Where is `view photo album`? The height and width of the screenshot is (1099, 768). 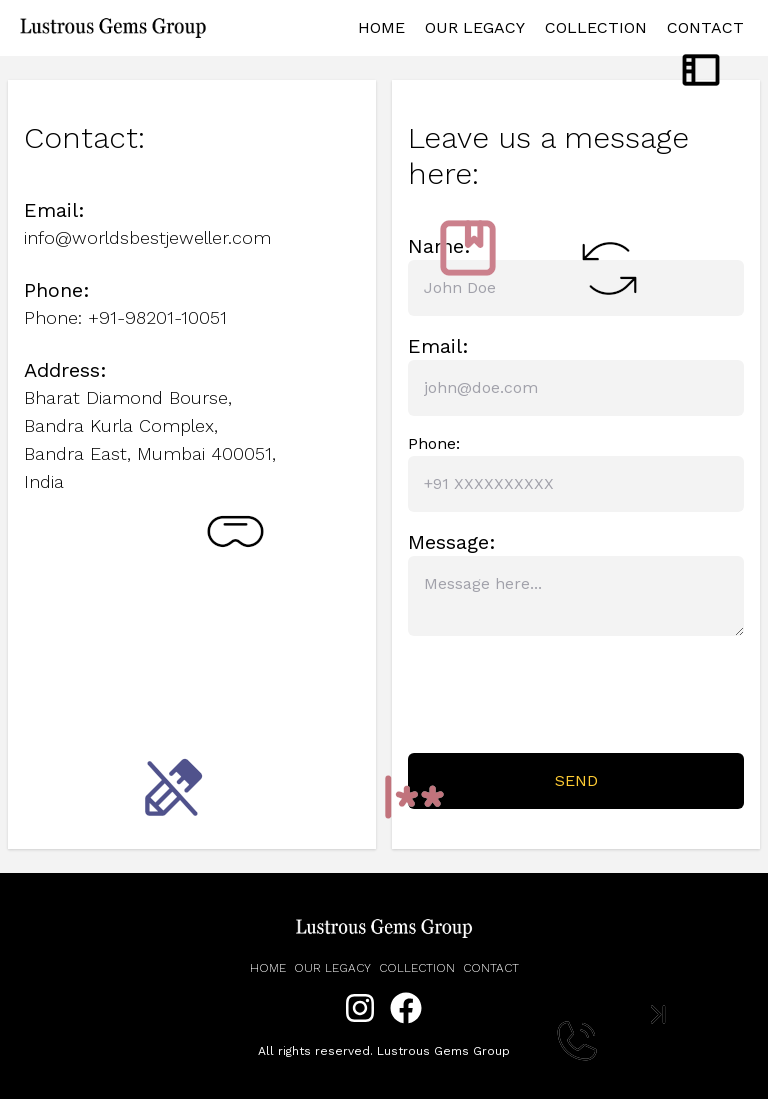
view photo album is located at coordinates (468, 248).